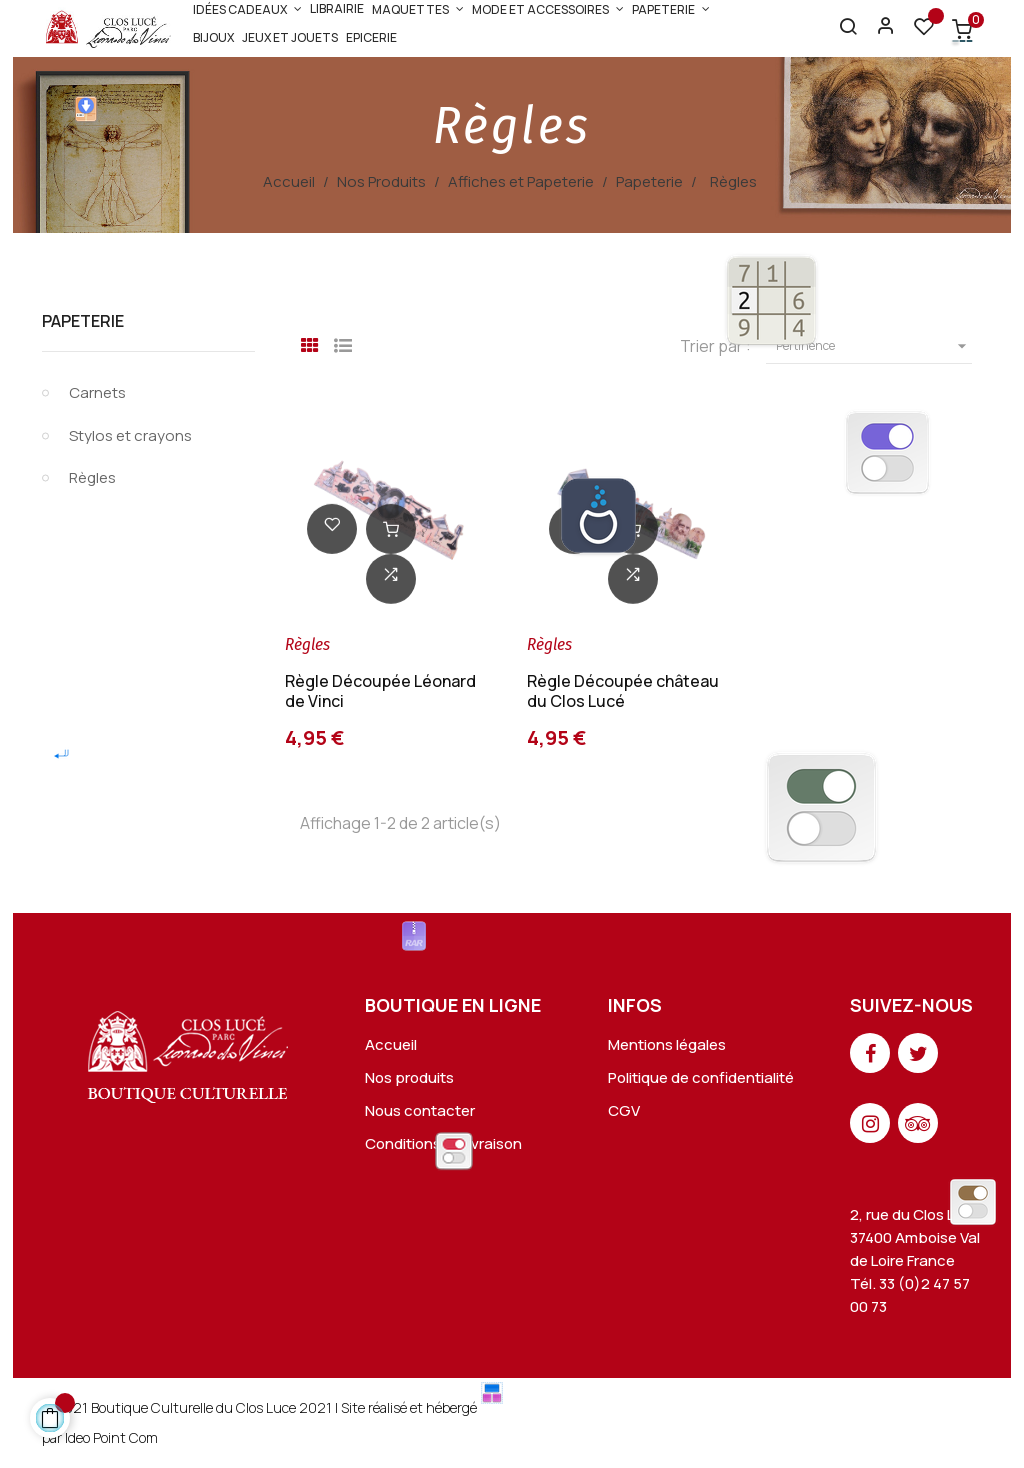 The image size is (1024, 1468). I want to click on reply to all recipients of an email, so click(61, 753).